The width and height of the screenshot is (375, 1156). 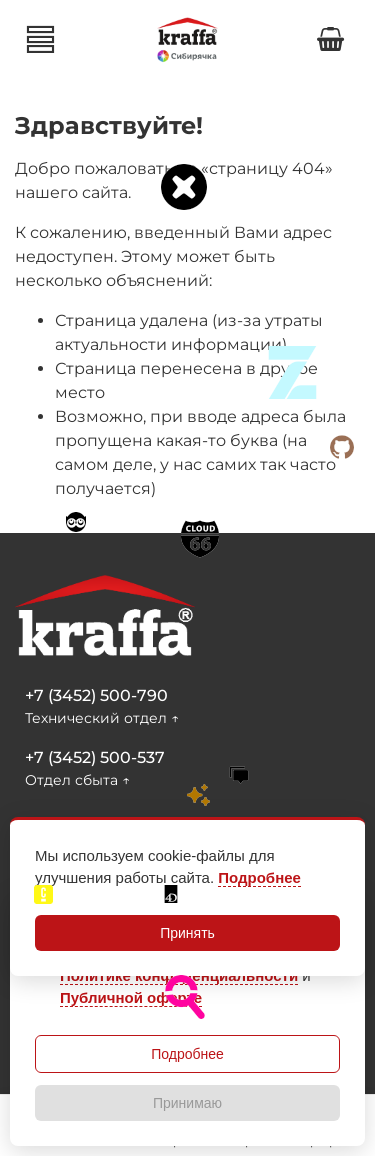 What do you see at coordinates (239, 775) in the screenshot?
I see `start a discussion or group conversation` at bounding box center [239, 775].